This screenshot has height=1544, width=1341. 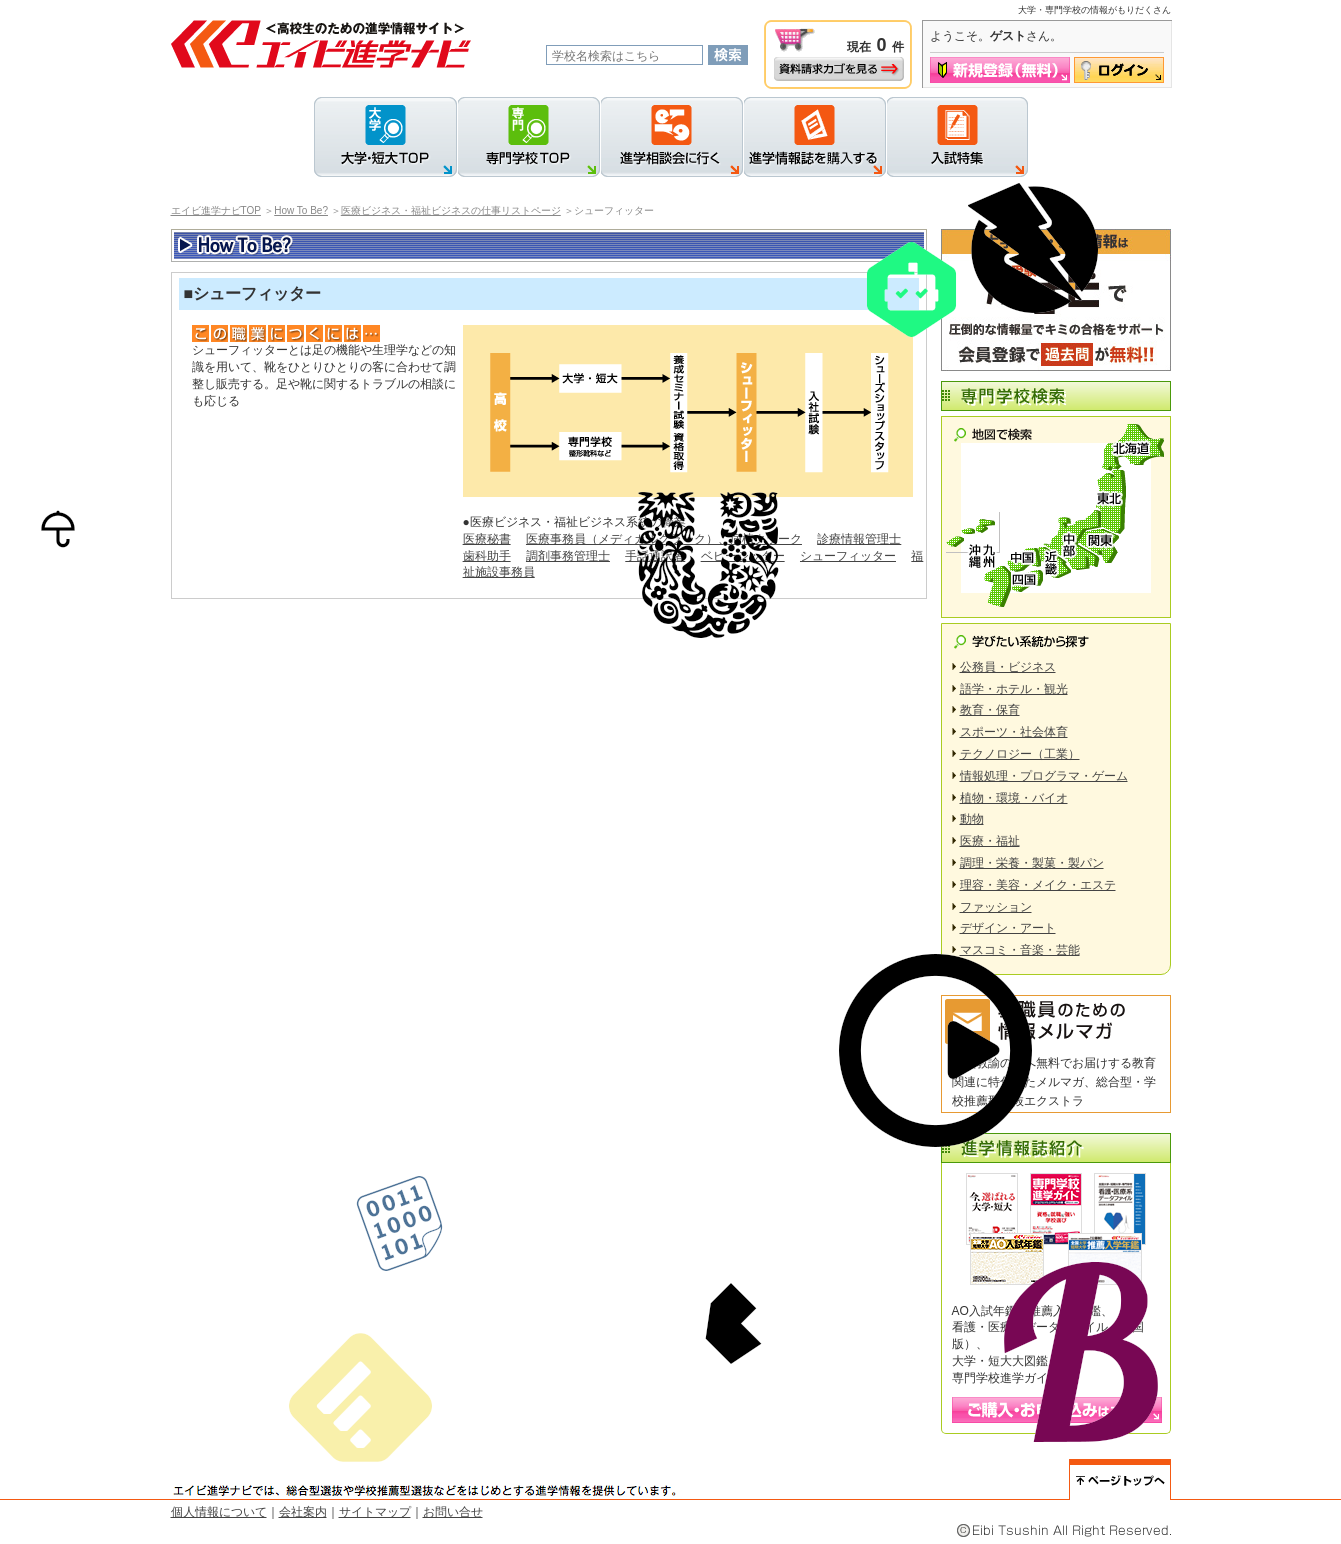 What do you see at coordinates (708, 565) in the screenshot?
I see `unilever brand logo` at bounding box center [708, 565].